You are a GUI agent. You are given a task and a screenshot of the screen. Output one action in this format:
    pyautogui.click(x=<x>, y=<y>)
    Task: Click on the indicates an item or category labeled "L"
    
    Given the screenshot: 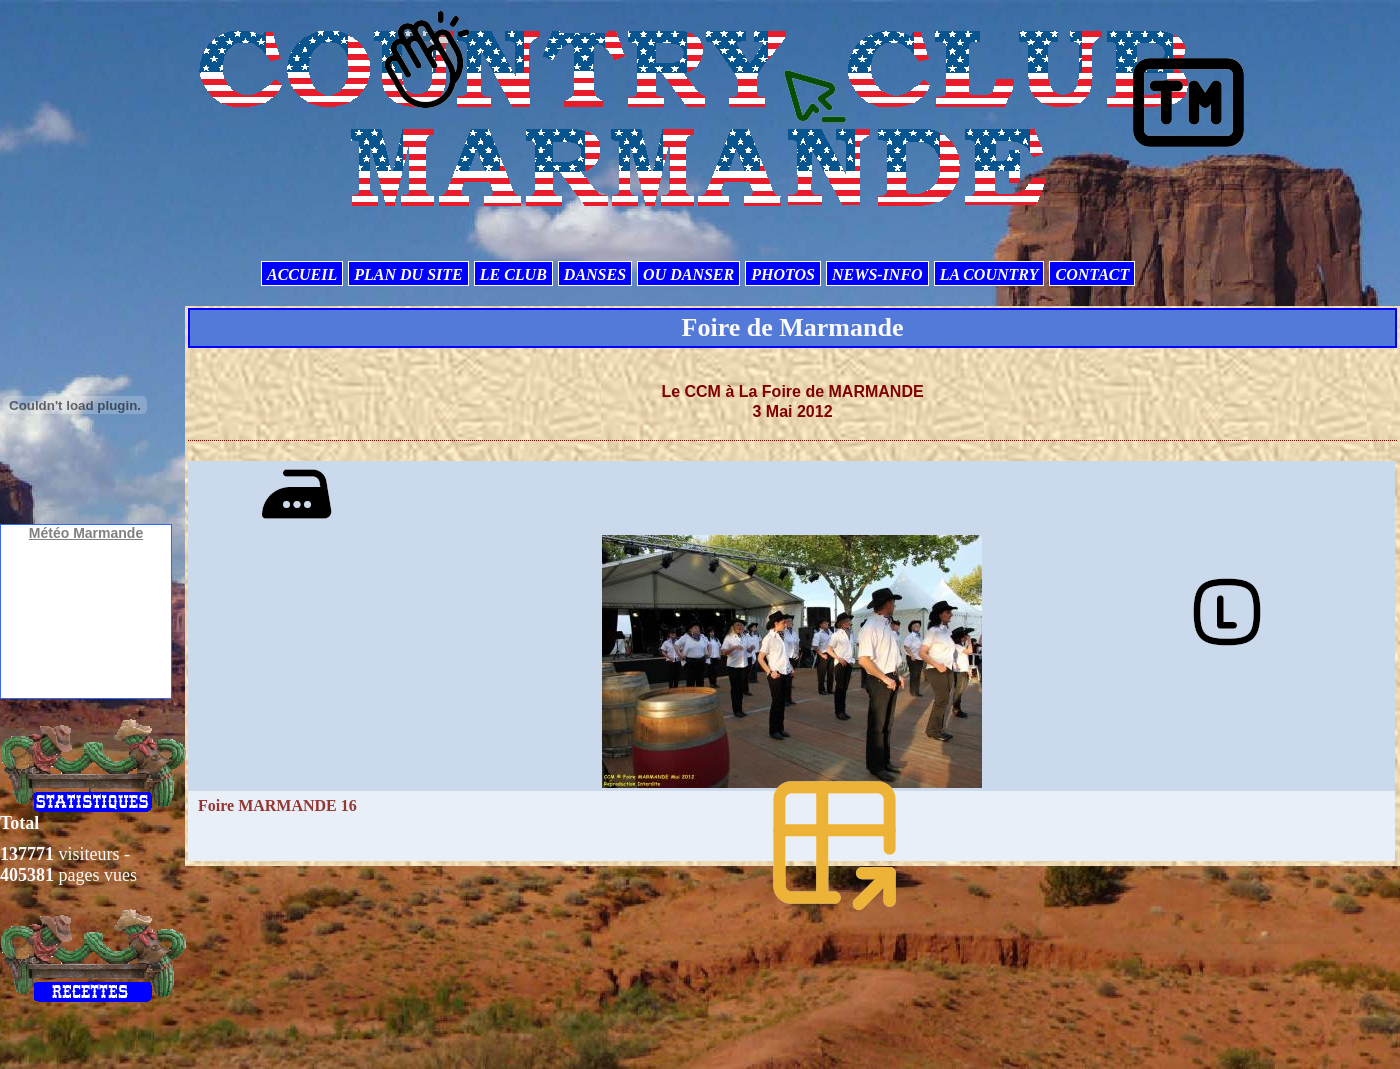 What is the action you would take?
    pyautogui.click(x=1227, y=612)
    